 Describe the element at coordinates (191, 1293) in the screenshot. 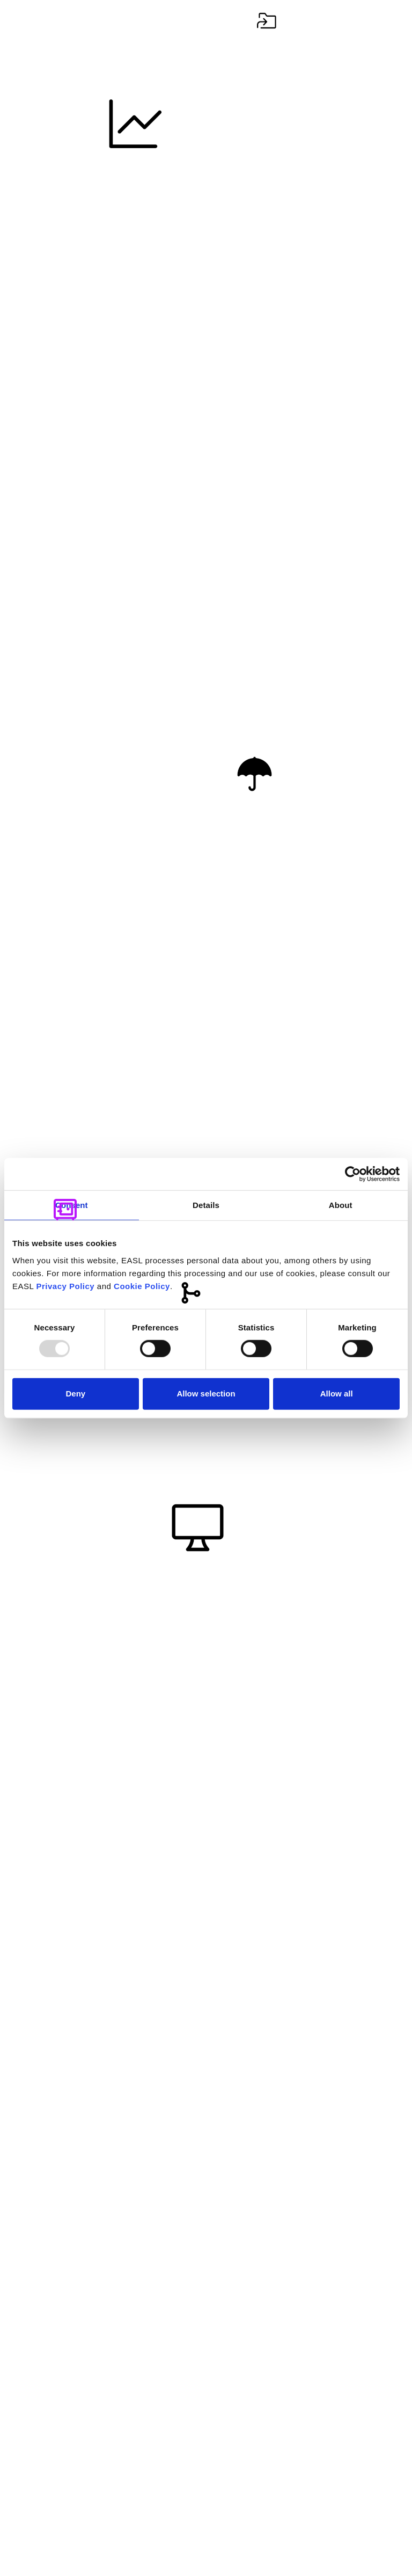

I see `merge branches in version control` at that location.